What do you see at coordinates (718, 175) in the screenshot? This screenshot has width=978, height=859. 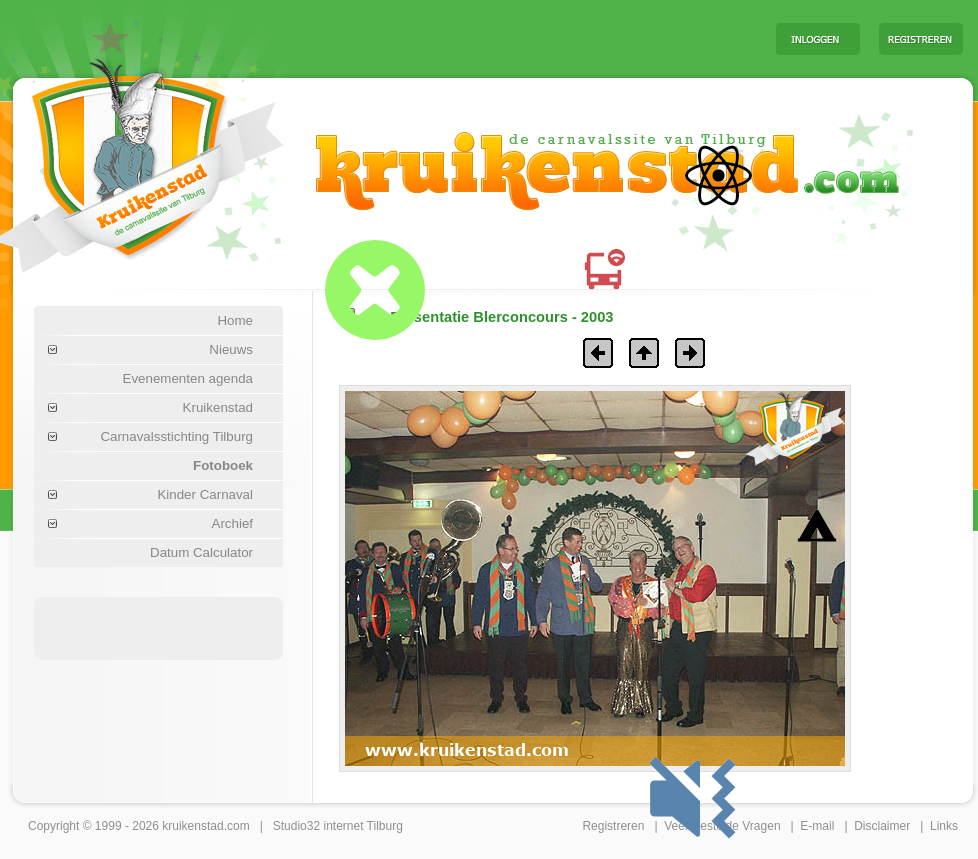 I see `indicates a React.js application or component` at bounding box center [718, 175].